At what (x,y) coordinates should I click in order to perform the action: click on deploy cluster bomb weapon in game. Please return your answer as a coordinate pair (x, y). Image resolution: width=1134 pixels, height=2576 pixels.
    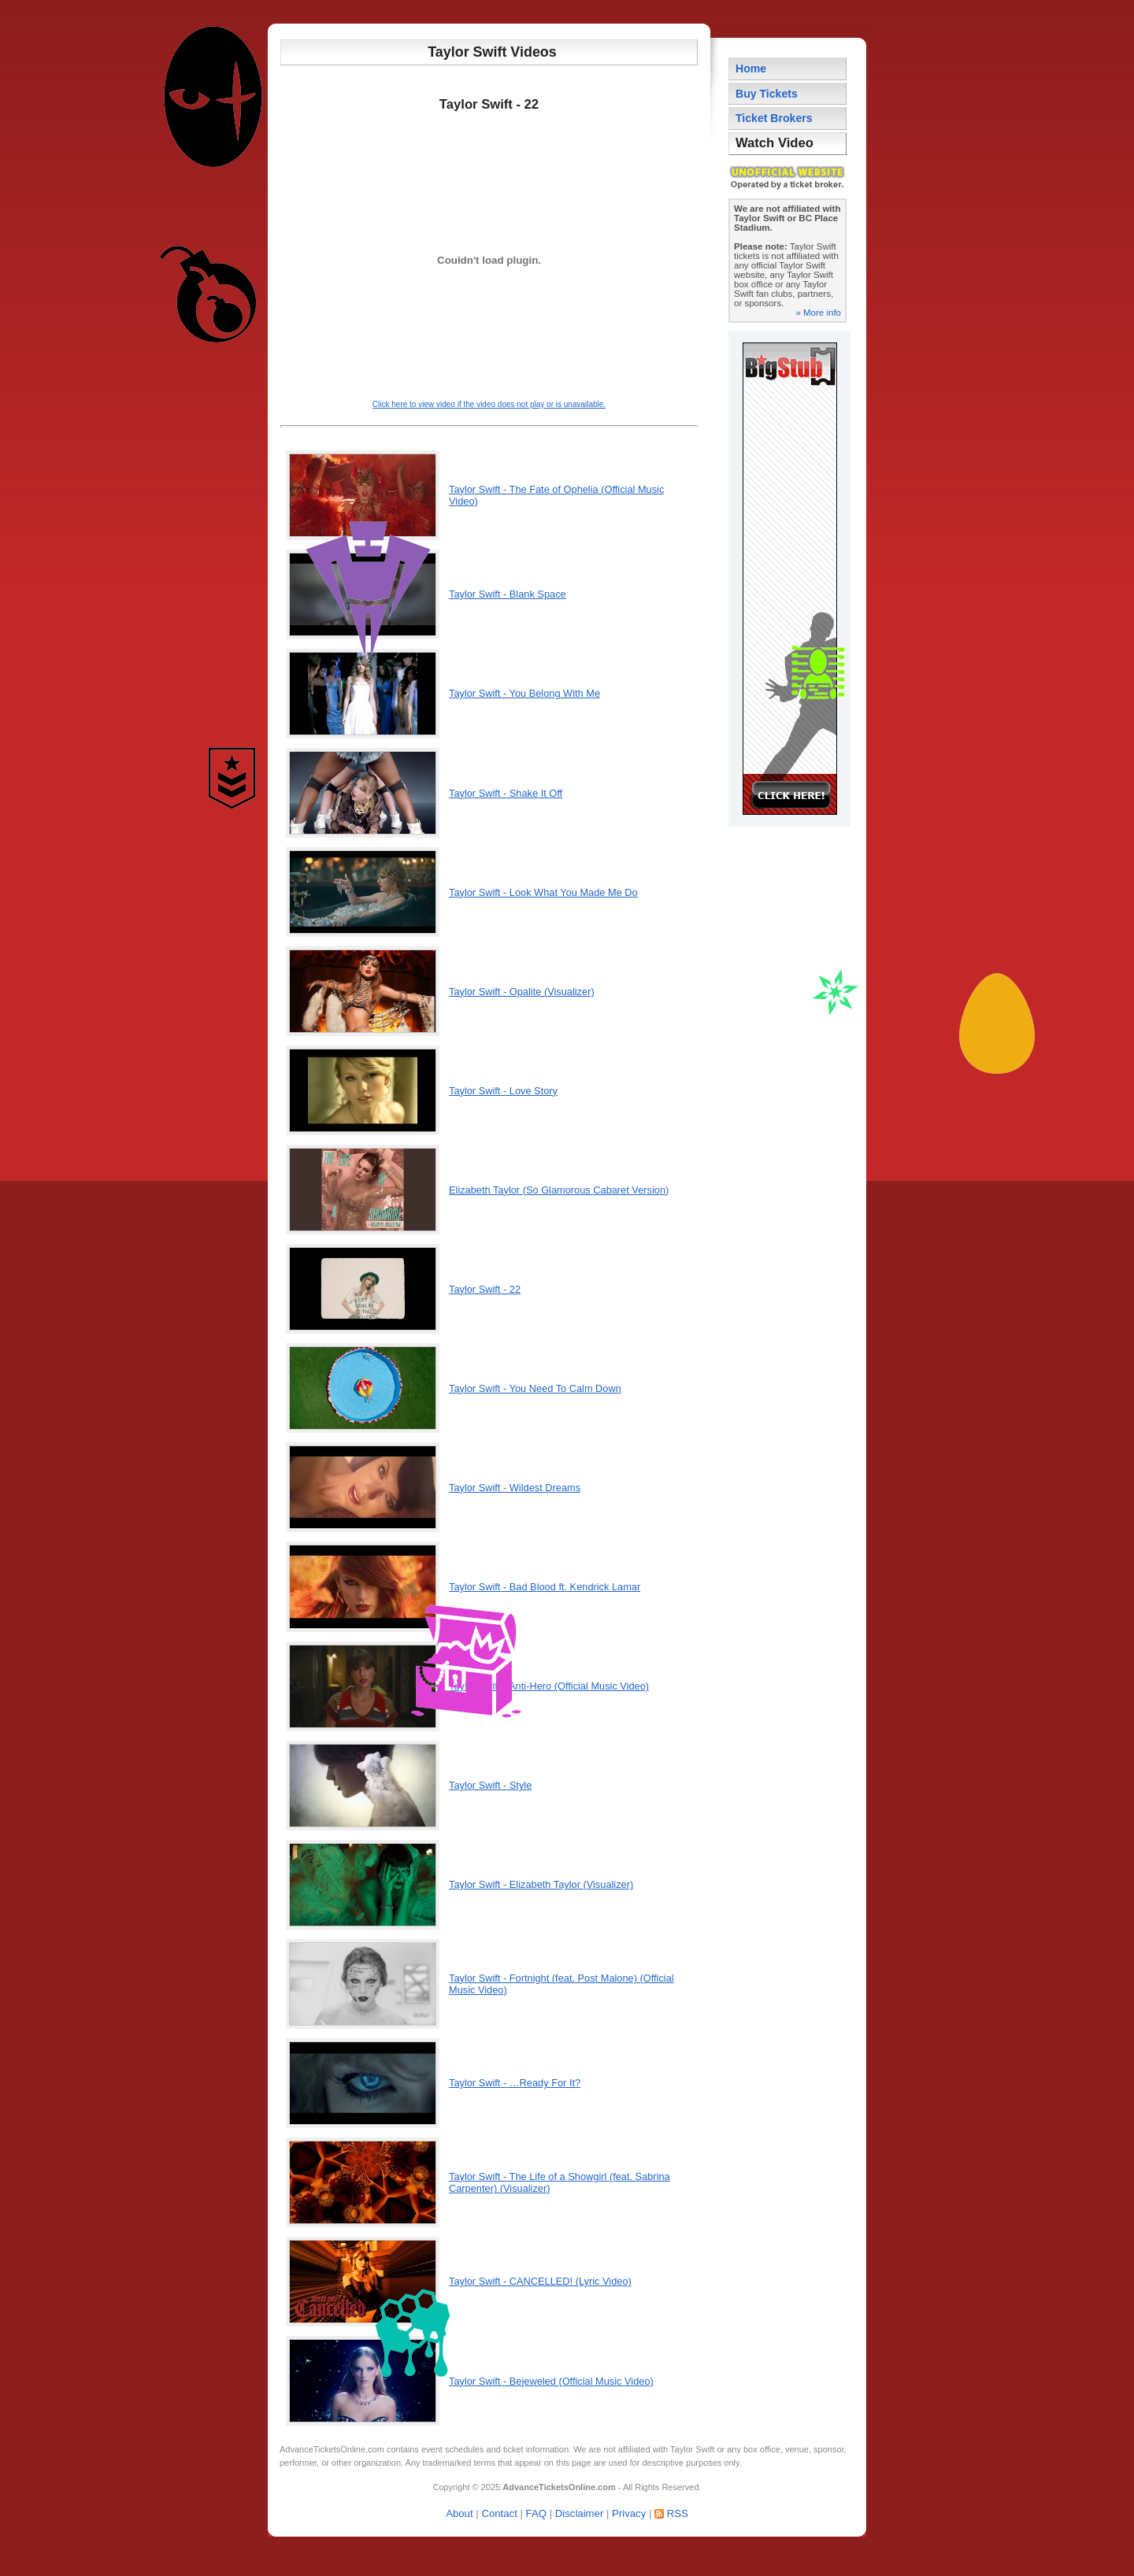
    Looking at the image, I should click on (208, 294).